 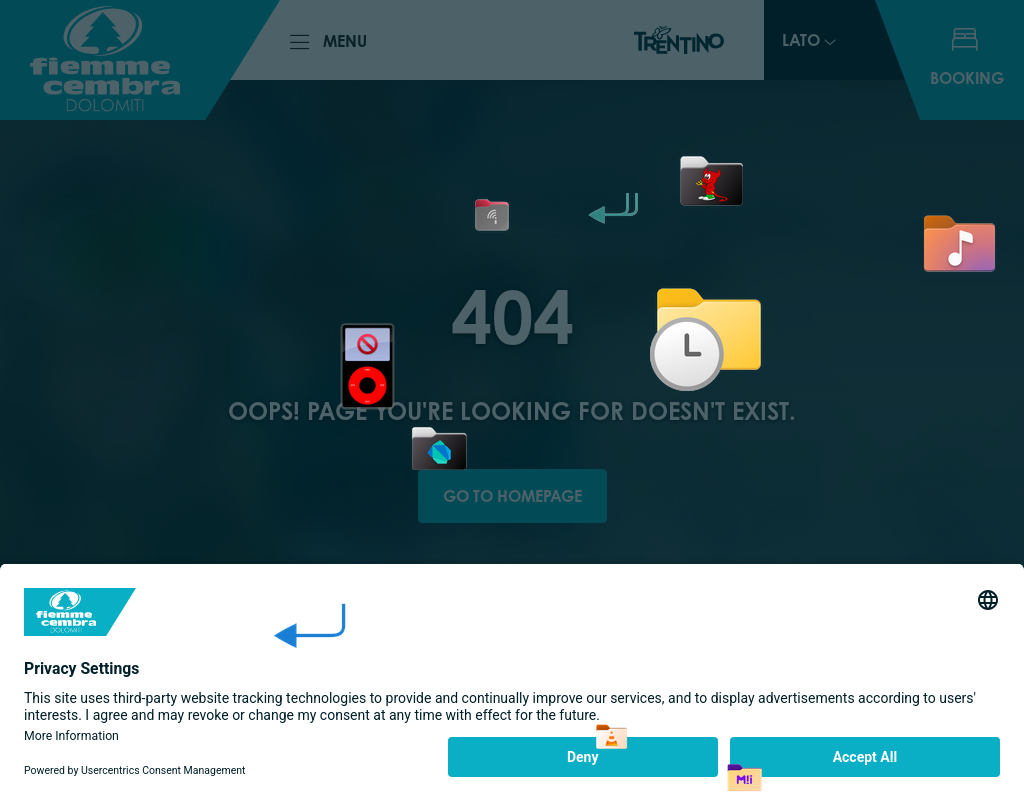 What do you see at coordinates (367, 366) in the screenshot?
I see `iPod device with sync error or connection issue` at bounding box center [367, 366].